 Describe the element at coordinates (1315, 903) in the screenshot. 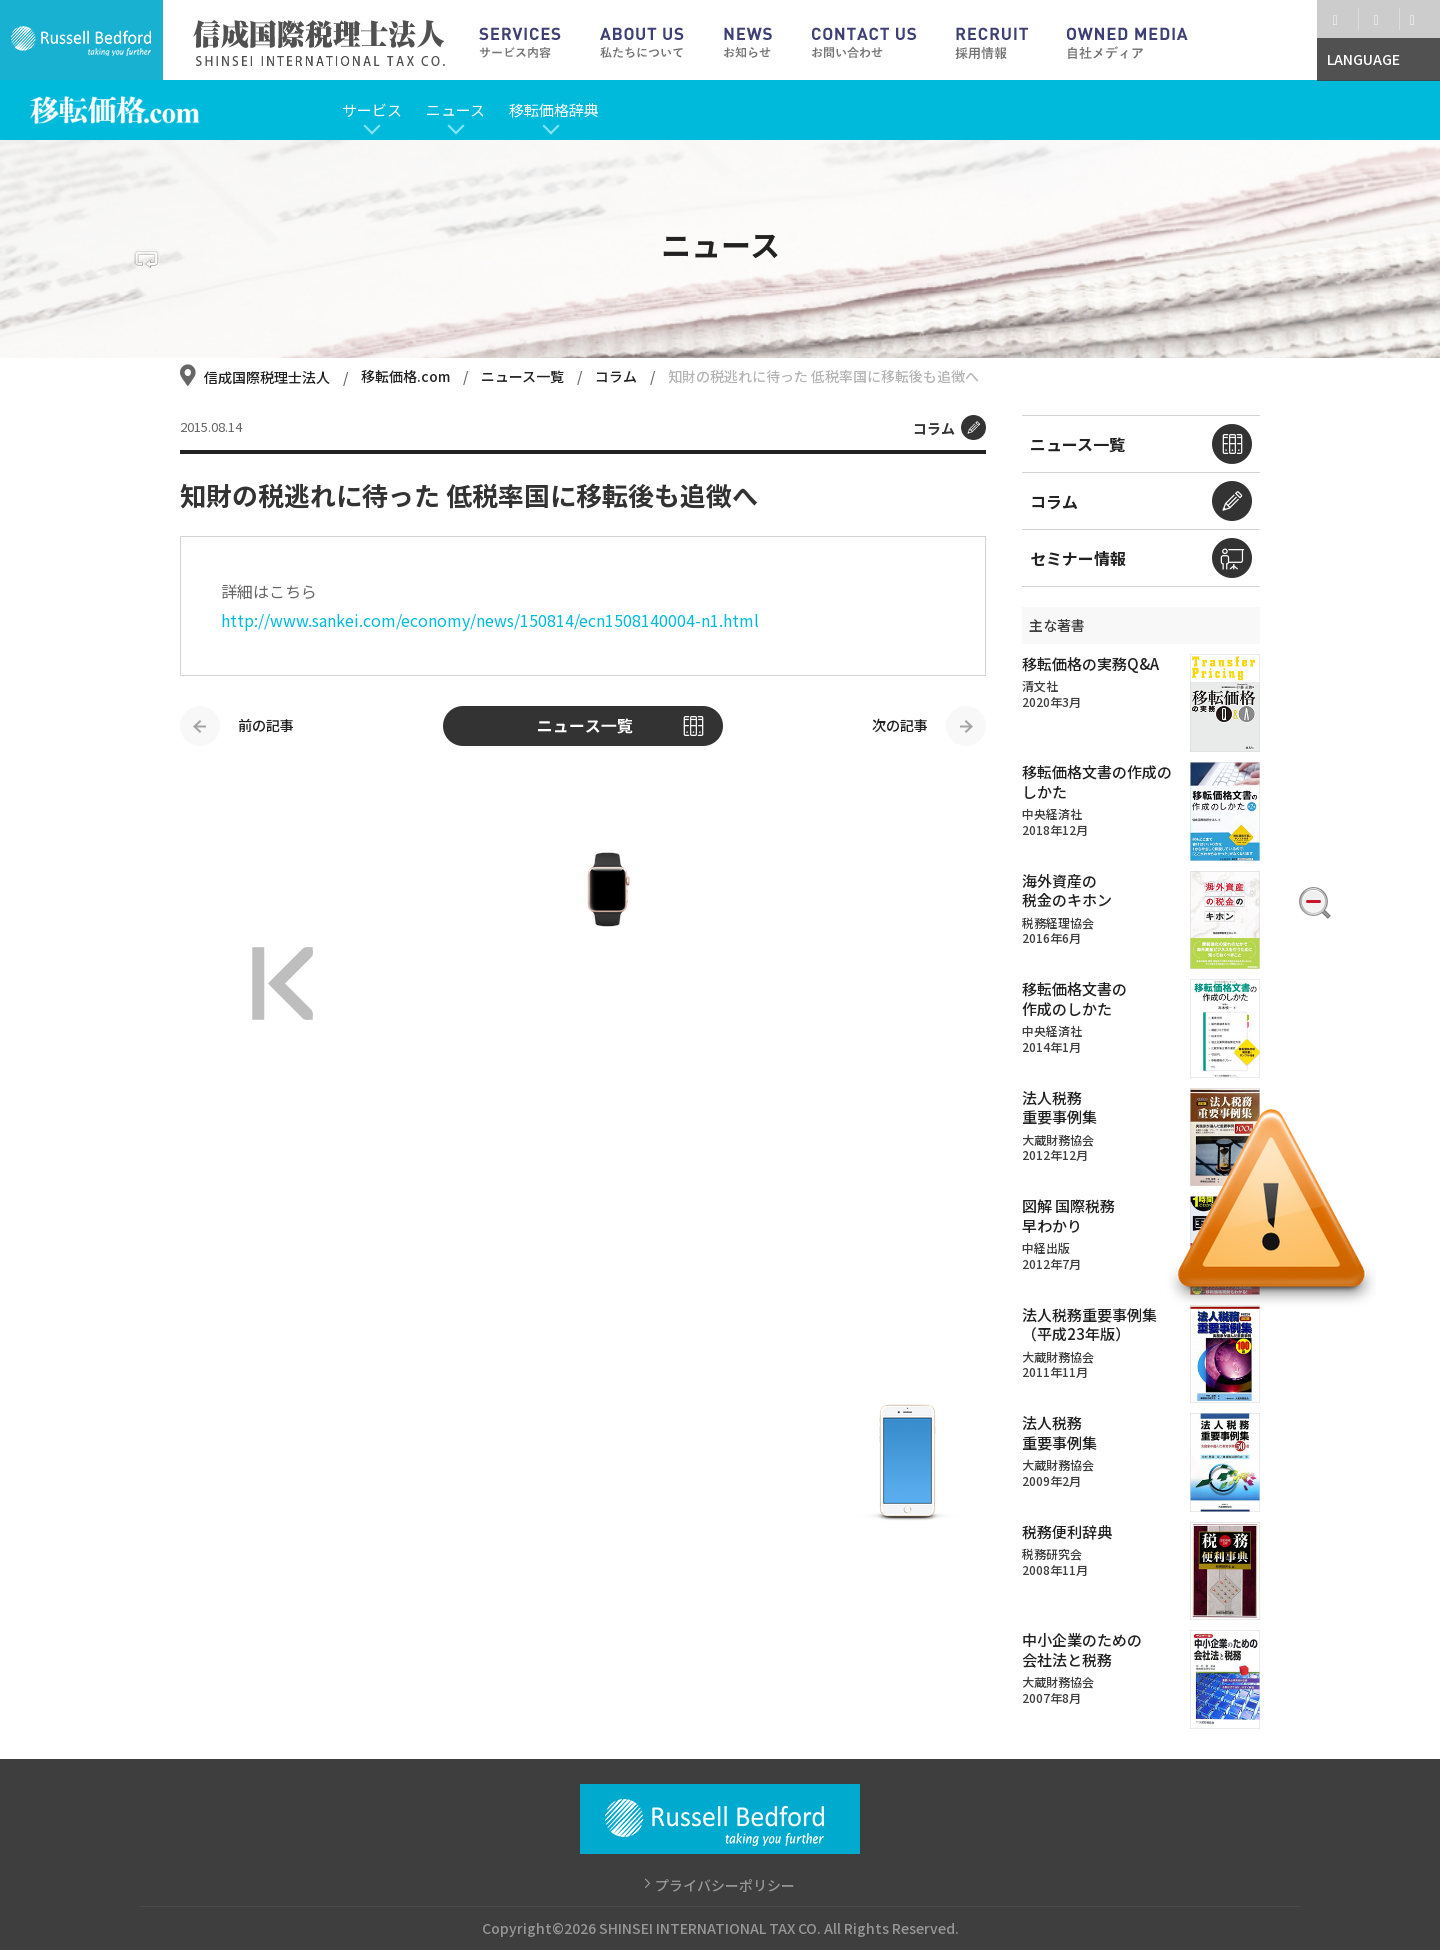

I see `zoom out to see more content` at that location.